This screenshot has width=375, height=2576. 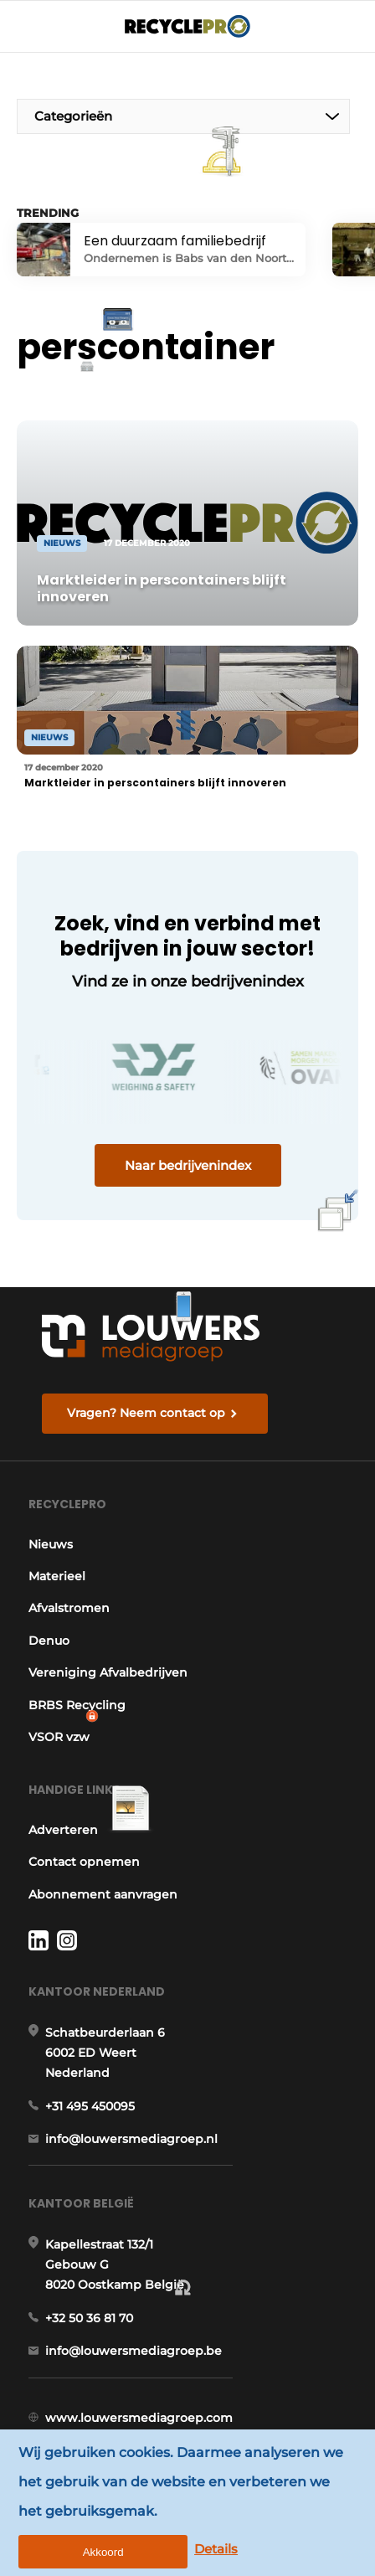 I want to click on iPhone 5s device connected to your system, so click(x=183, y=1306).